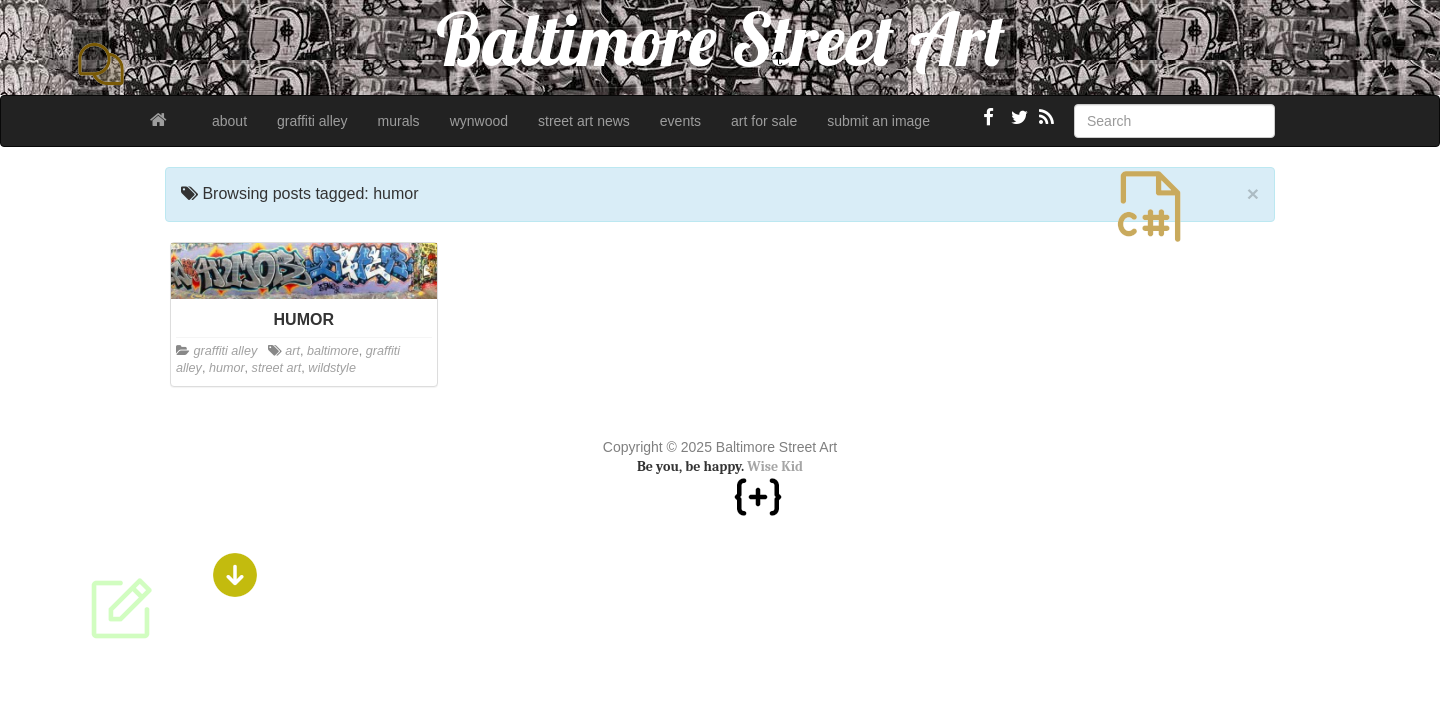 The width and height of the screenshot is (1440, 720). Describe the element at coordinates (778, 58) in the screenshot. I see `view weather protection or rain forecast` at that location.